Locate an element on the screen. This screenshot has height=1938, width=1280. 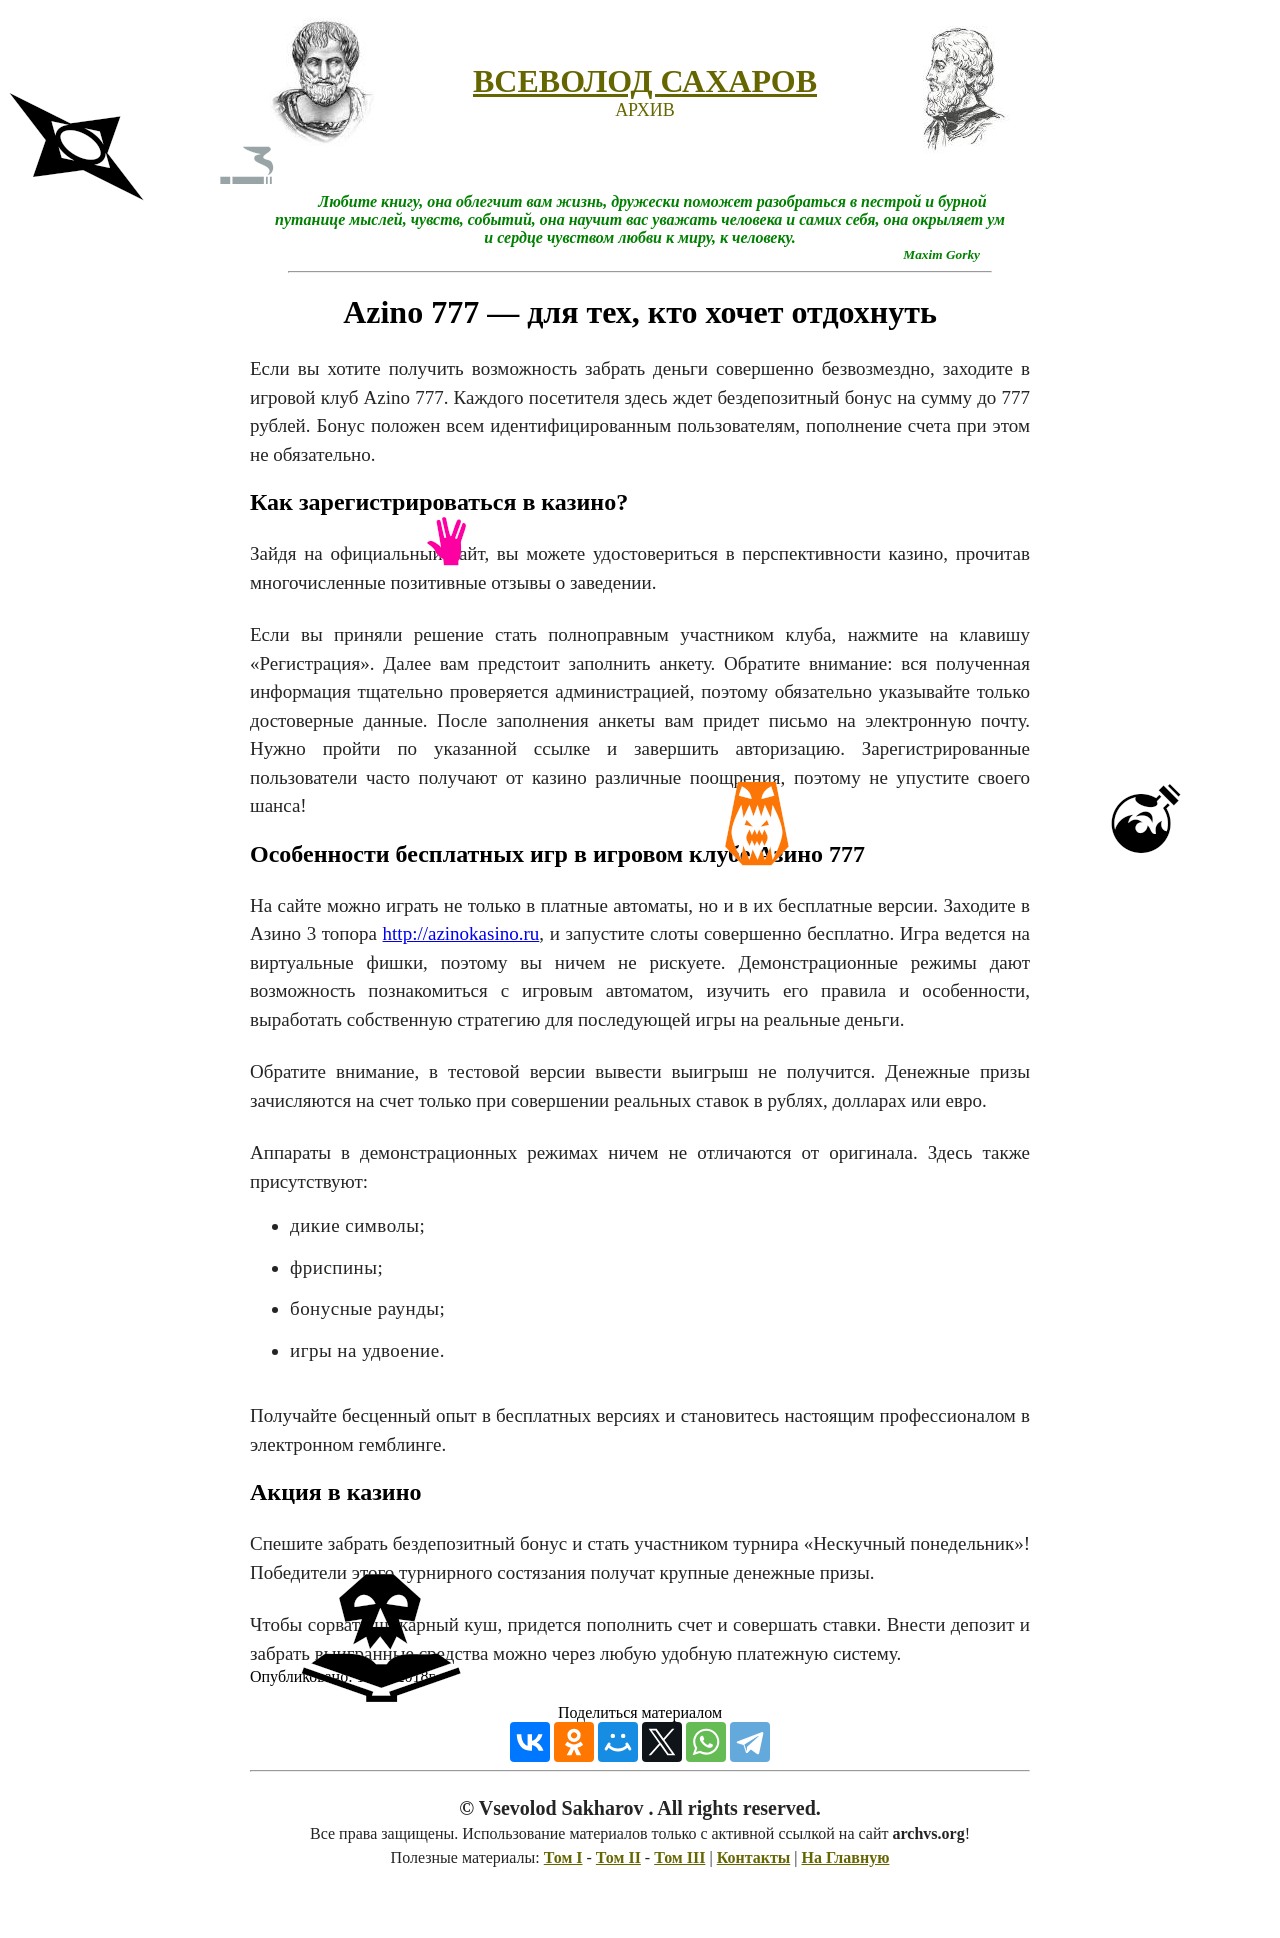
vulcan salute or "live long and prosper" gesture is located at coordinates (446, 540).